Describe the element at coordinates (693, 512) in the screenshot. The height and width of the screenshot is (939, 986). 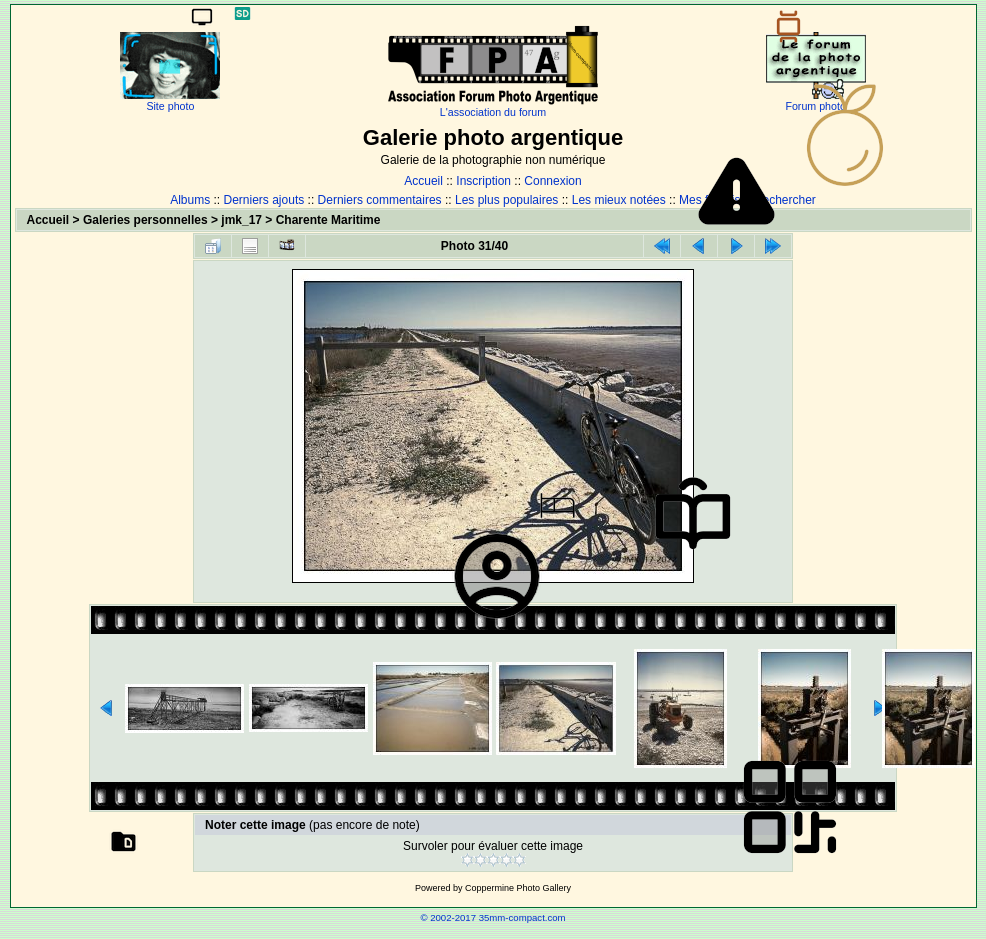
I see `access your contacts or address book` at that location.